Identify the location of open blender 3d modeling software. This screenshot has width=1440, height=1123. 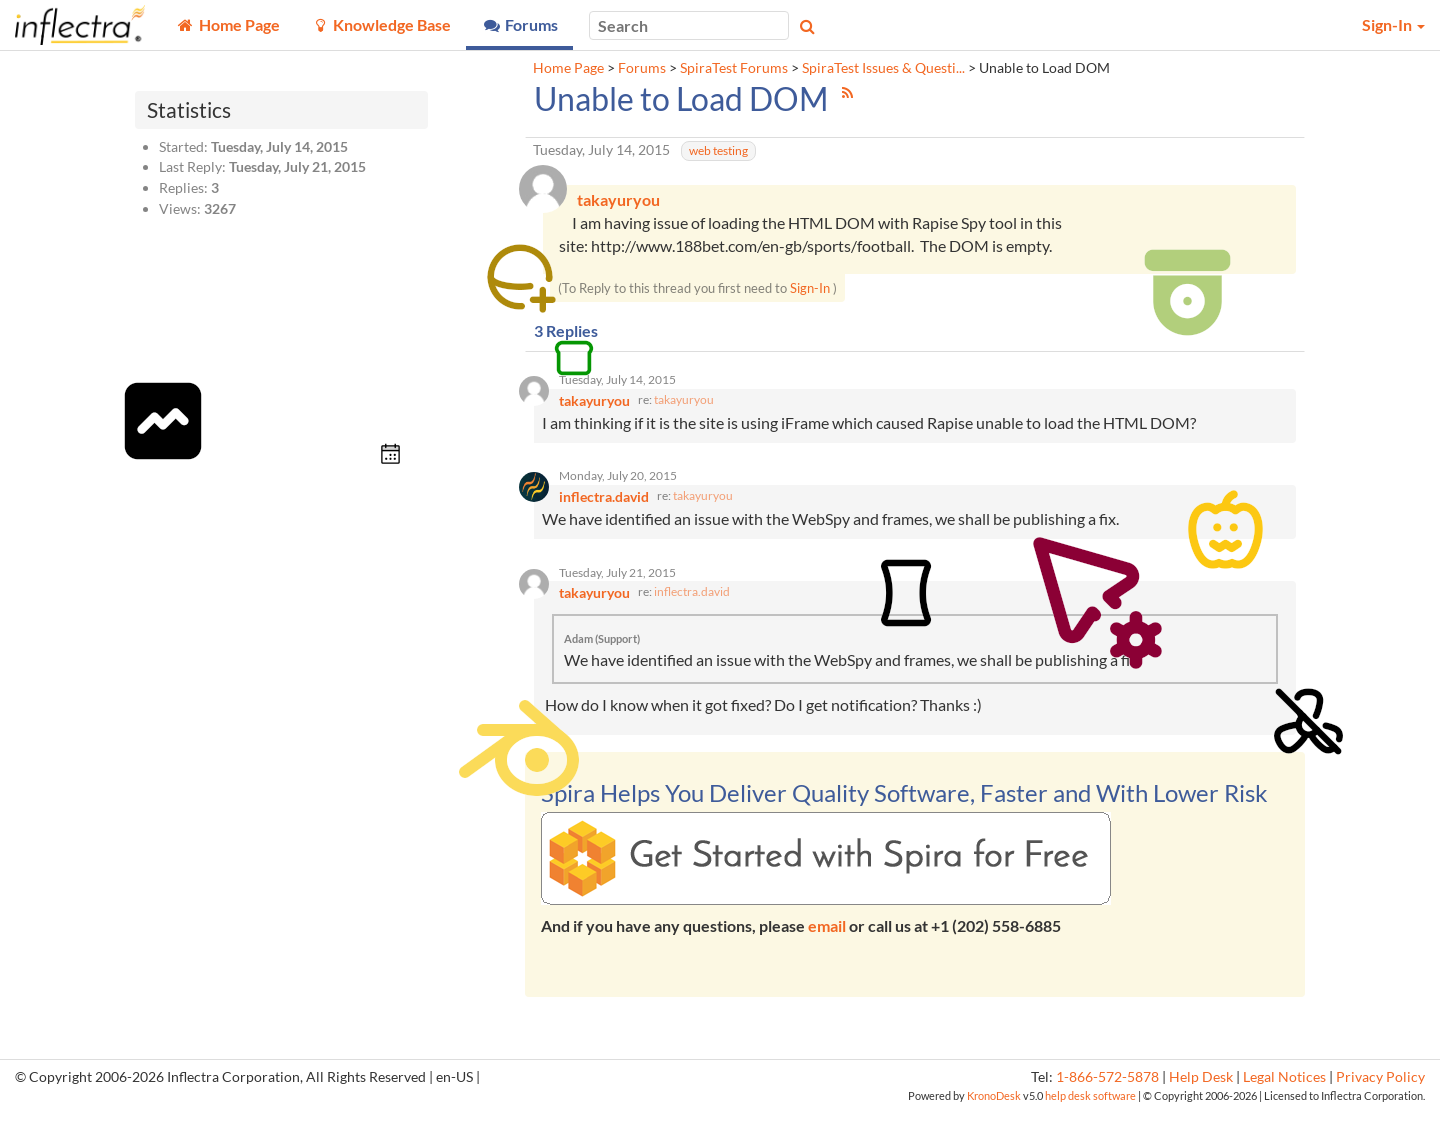
(519, 748).